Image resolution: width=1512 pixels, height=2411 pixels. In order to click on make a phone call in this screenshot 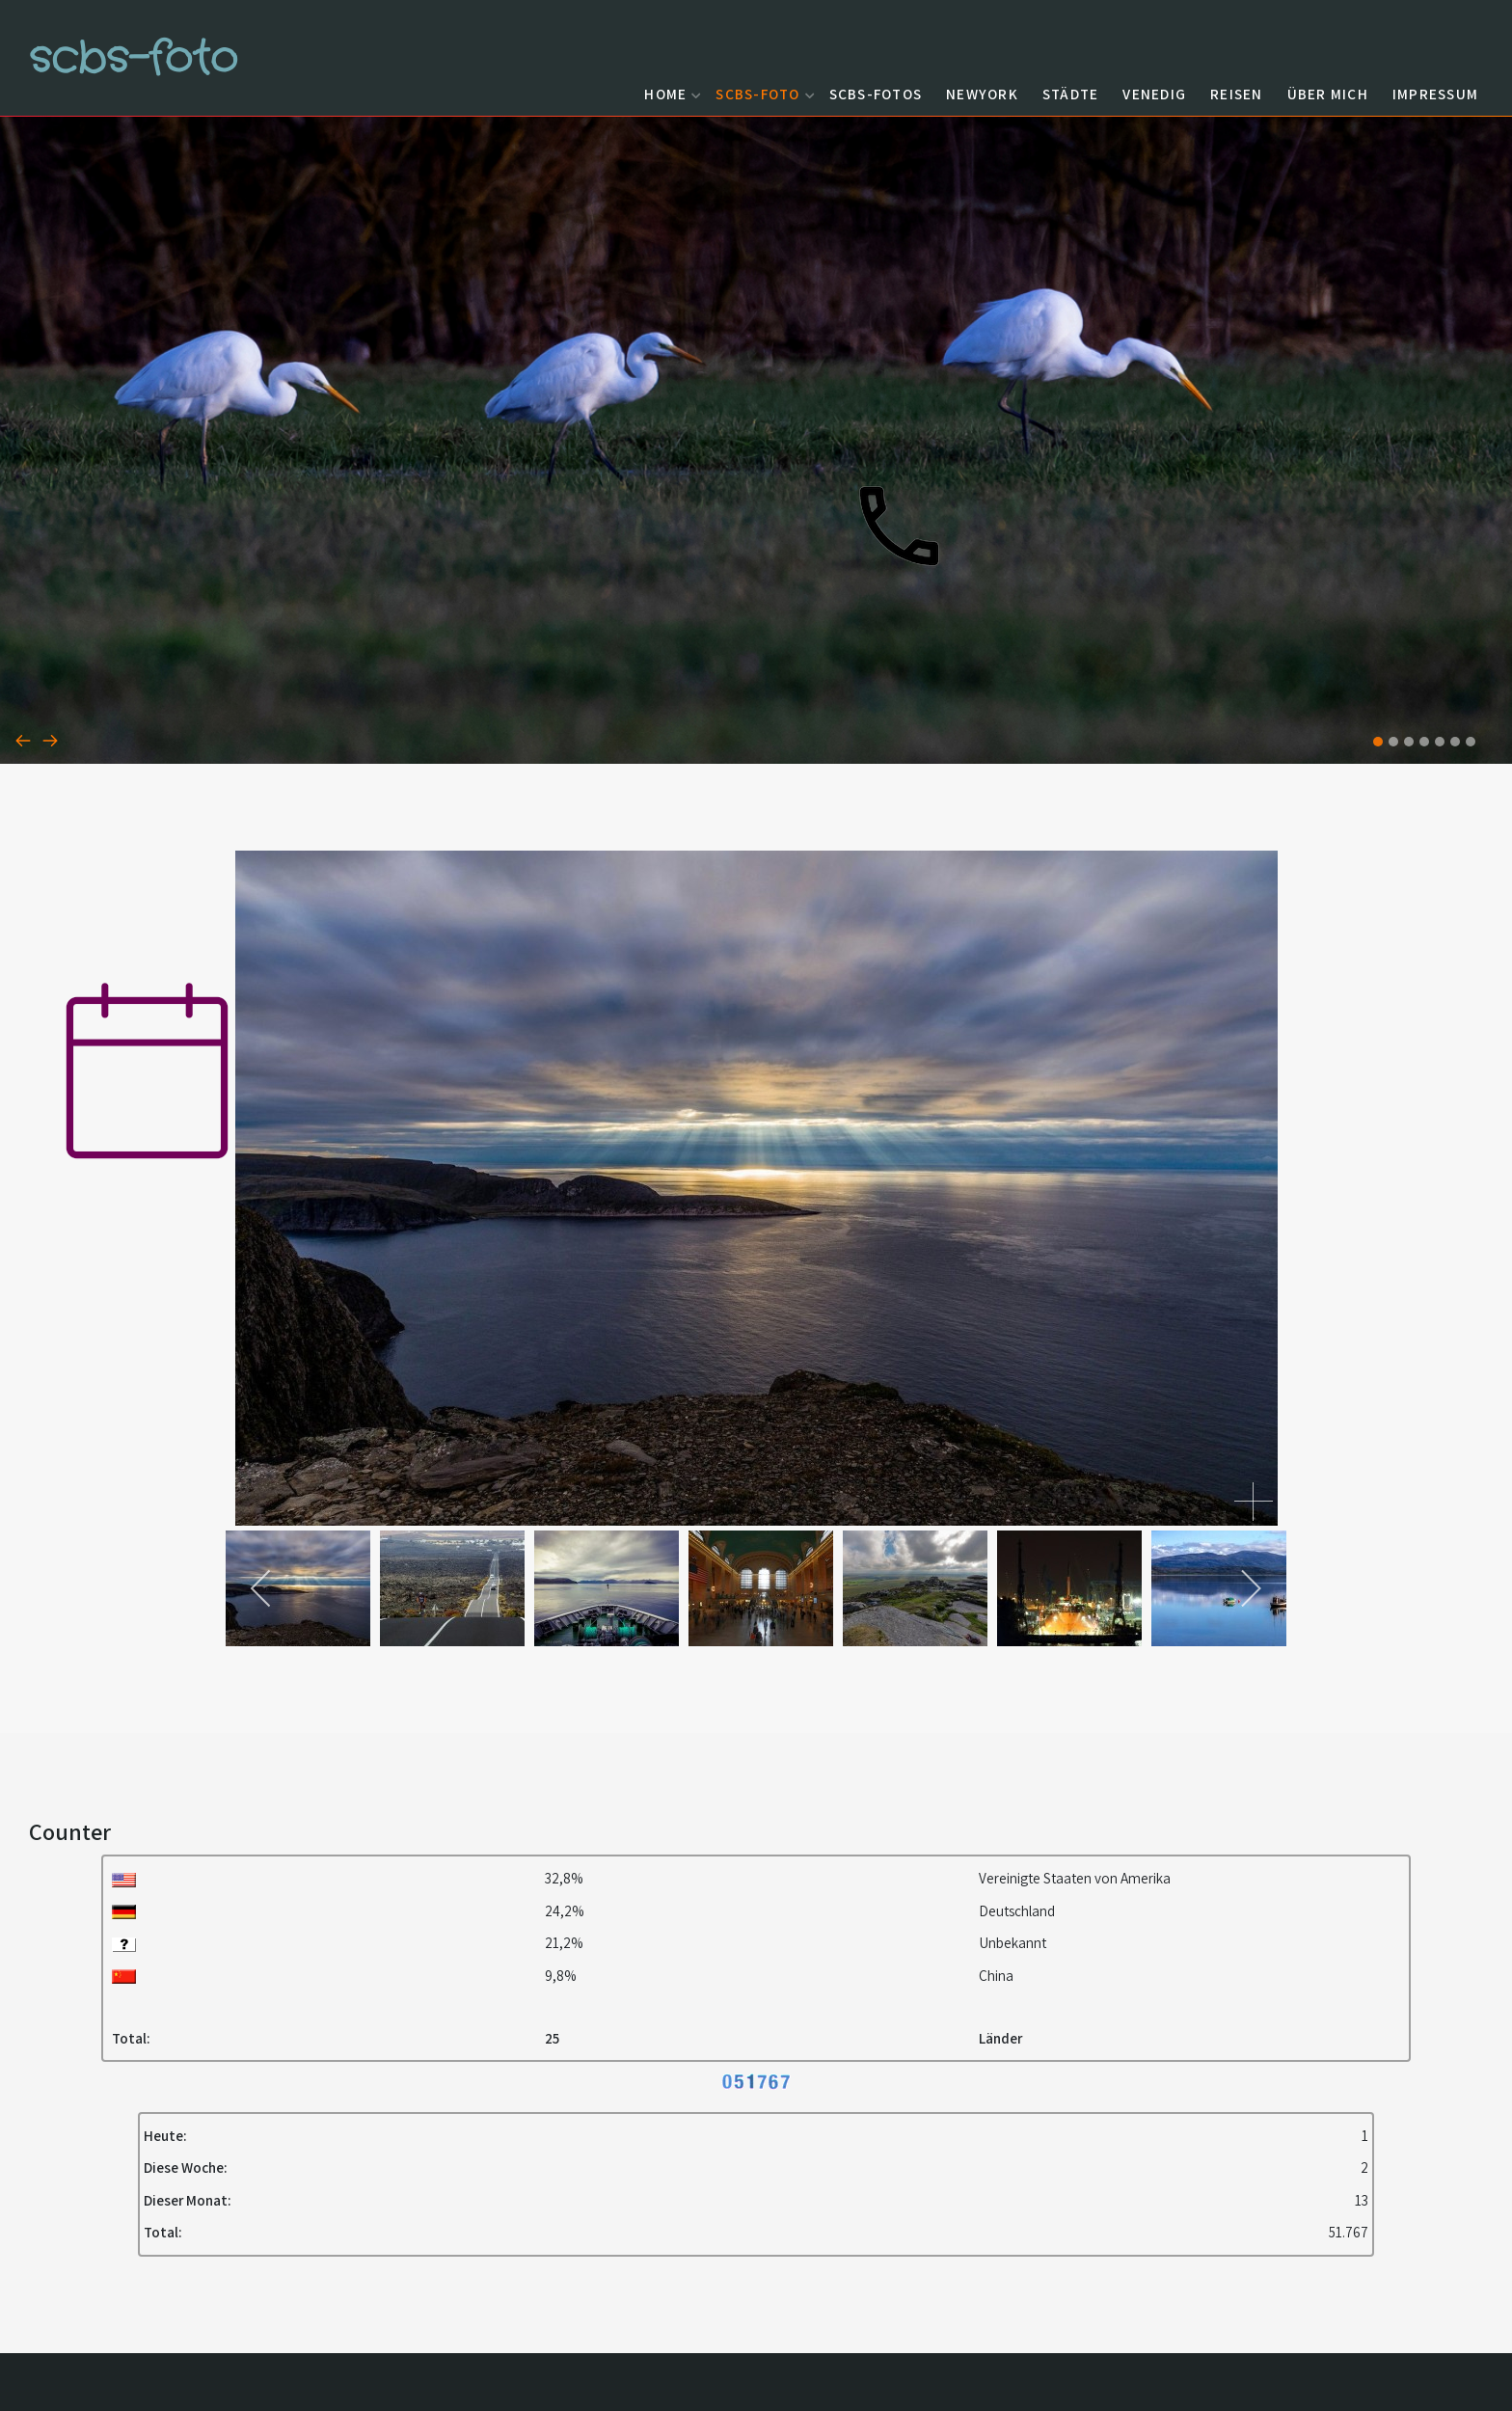, I will do `click(899, 526)`.